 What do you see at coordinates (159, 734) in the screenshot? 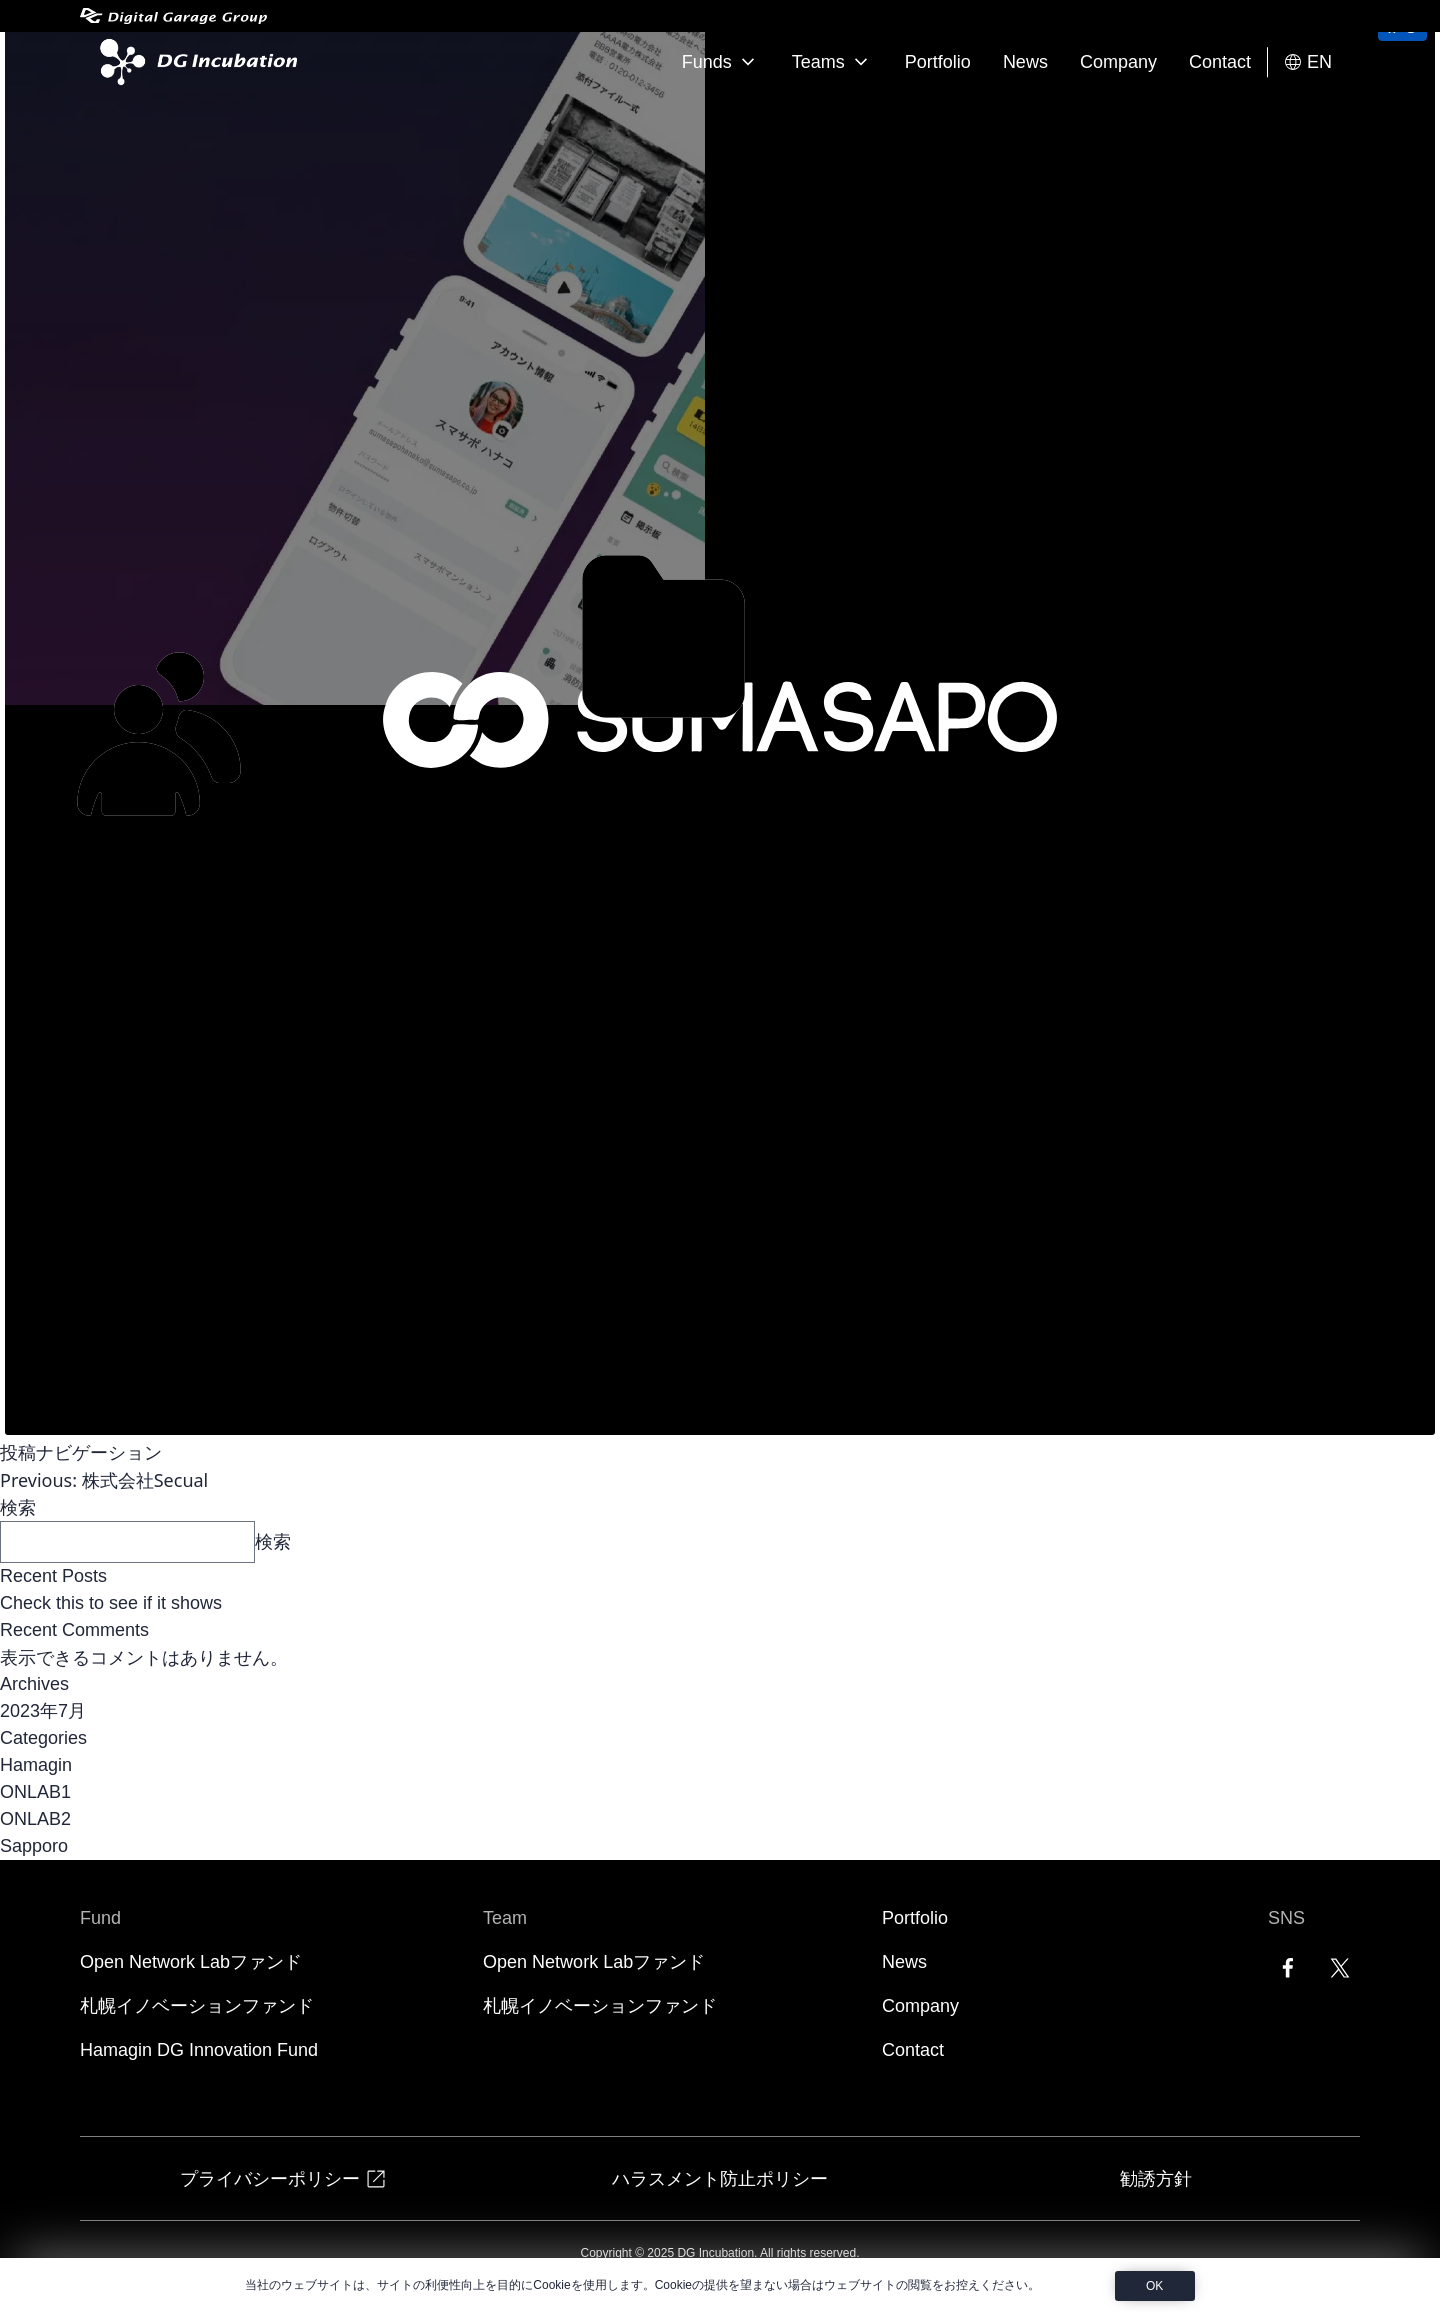
I see `view friends list` at bounding box center [159, 734].